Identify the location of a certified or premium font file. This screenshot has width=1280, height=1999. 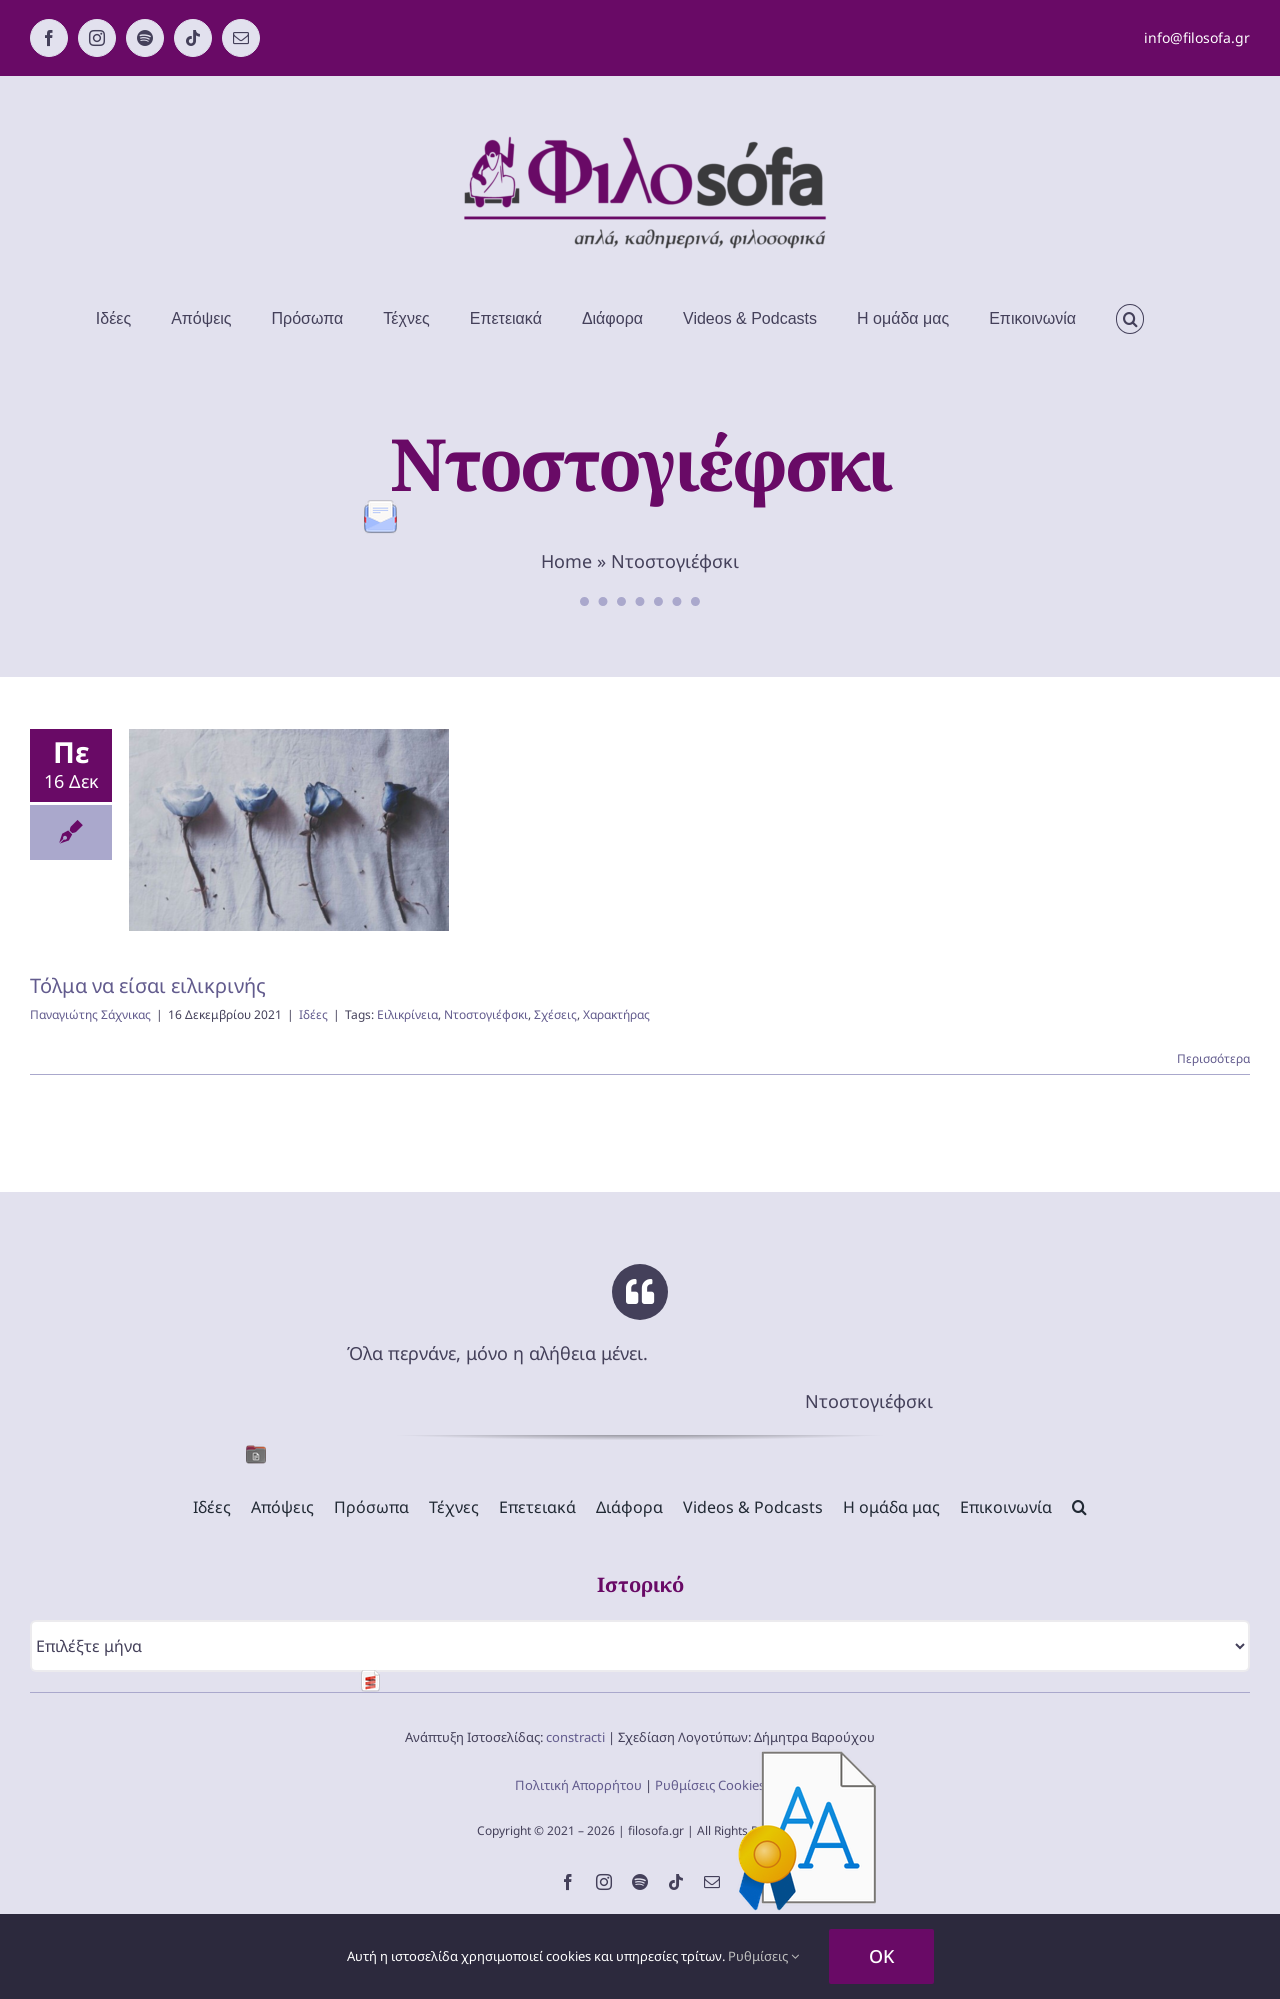
(818, 1827).